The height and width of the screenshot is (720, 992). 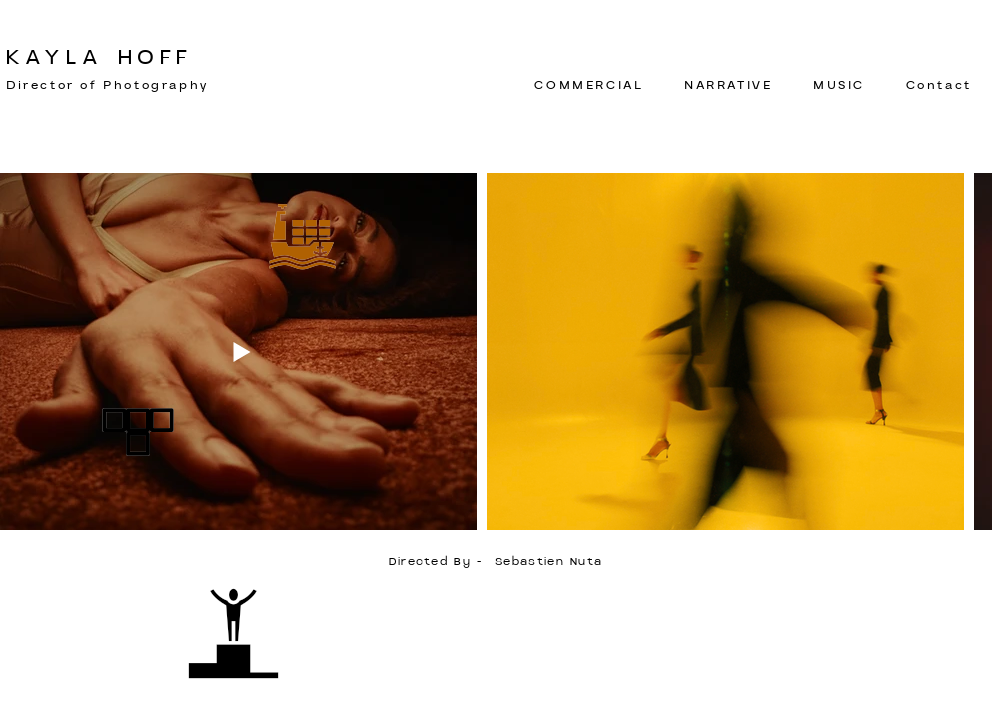 I want to click on place a t-shaped tetris block, so click(x=138, y=432).